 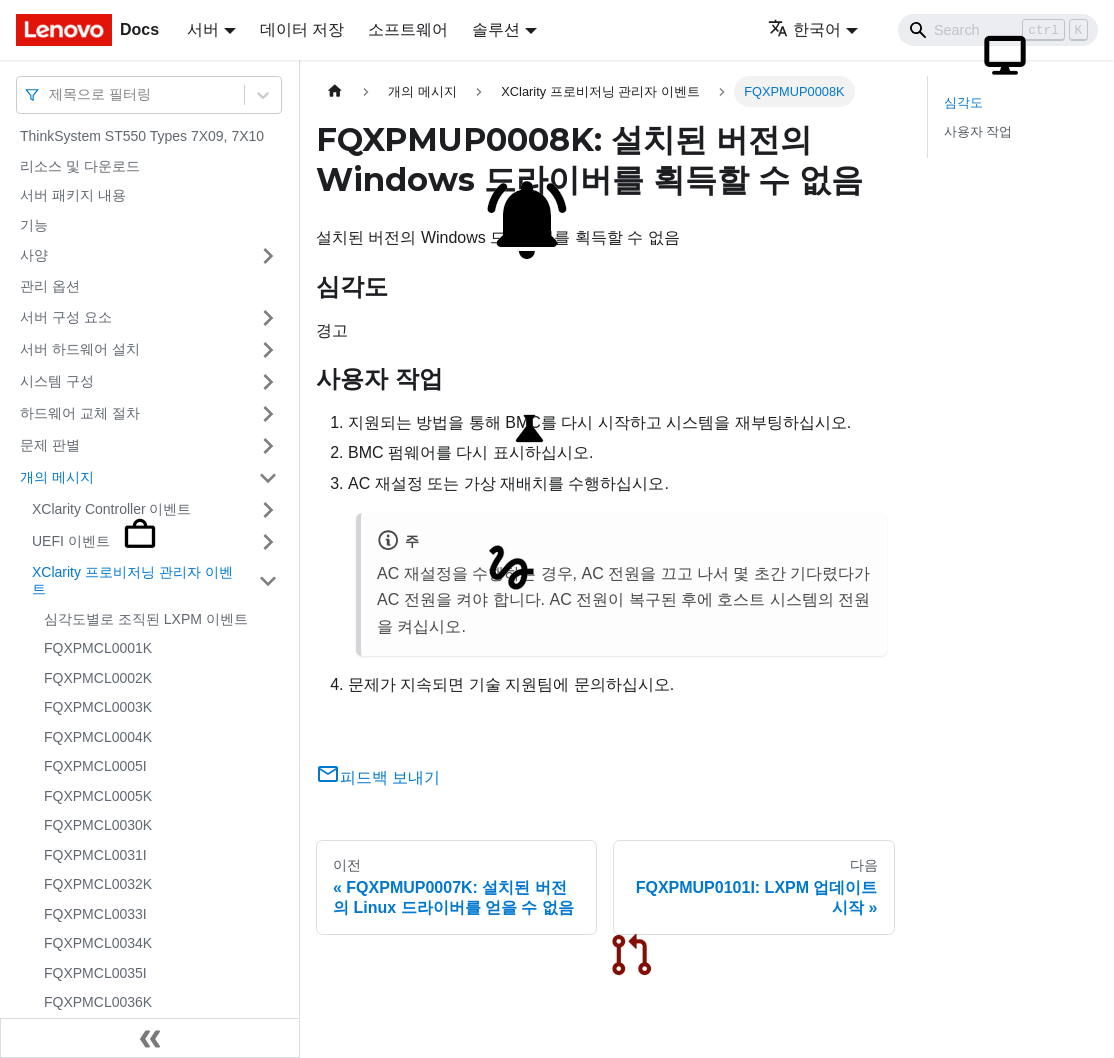 I want to click on access science or laboratory features, so click(x=529, y=428).